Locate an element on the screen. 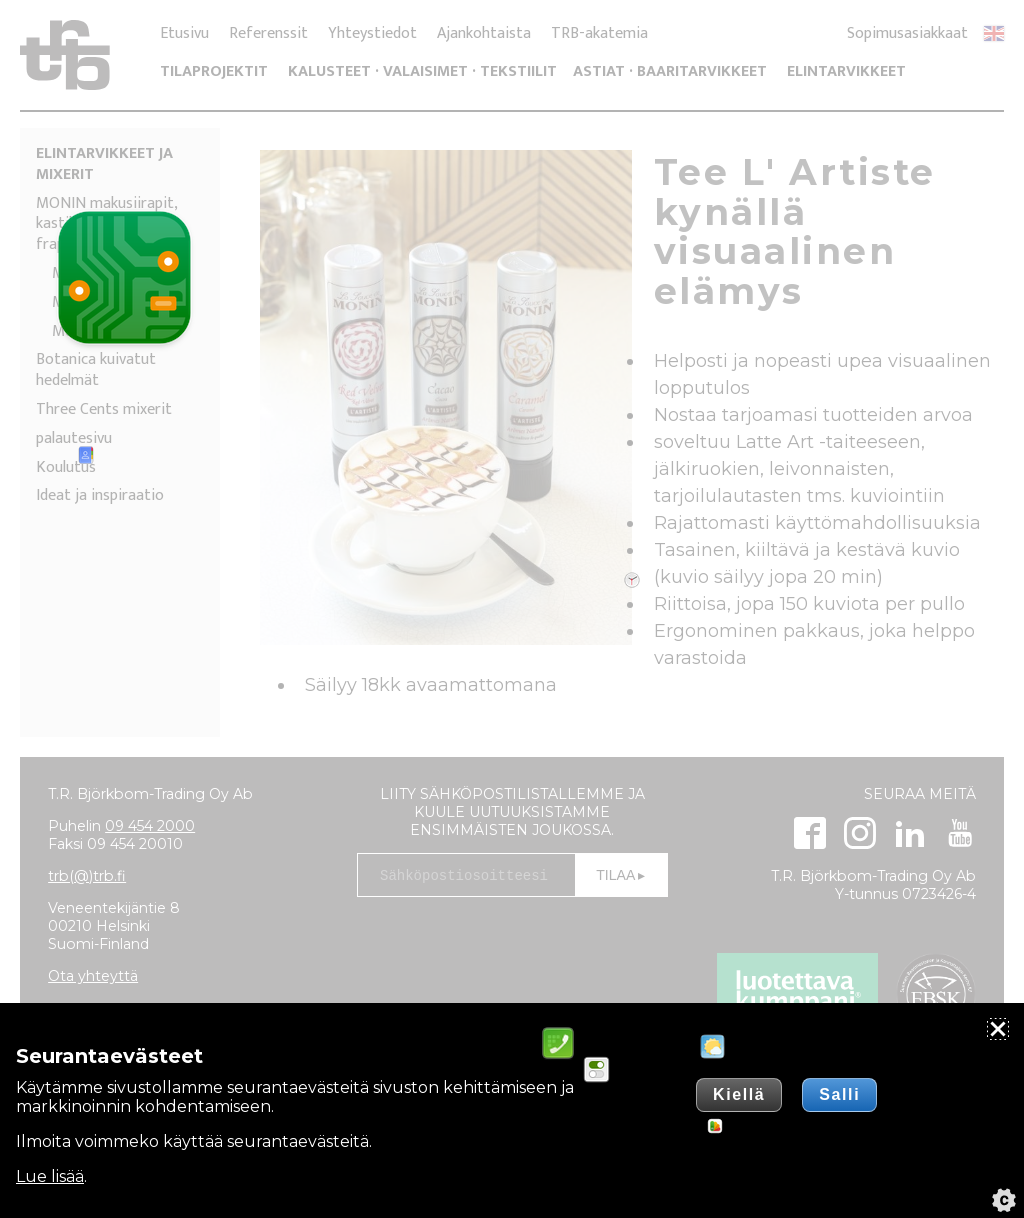  open the weather app is located at coordinates (712, 1046).